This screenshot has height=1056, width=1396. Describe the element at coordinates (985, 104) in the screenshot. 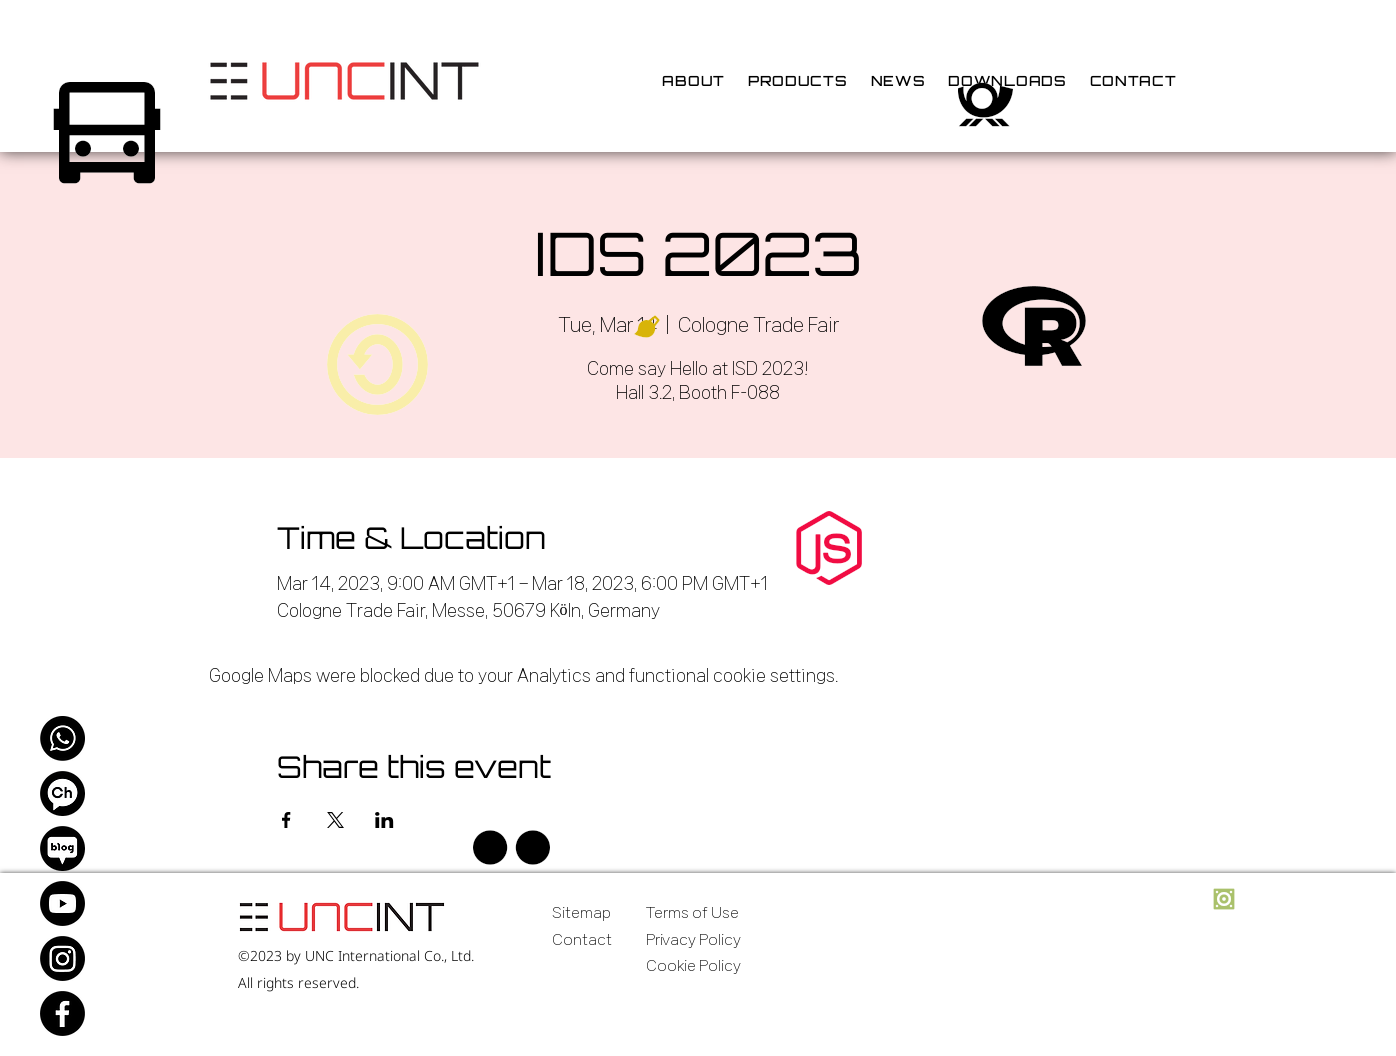

I see `Deutsche Post company logo` at that location.